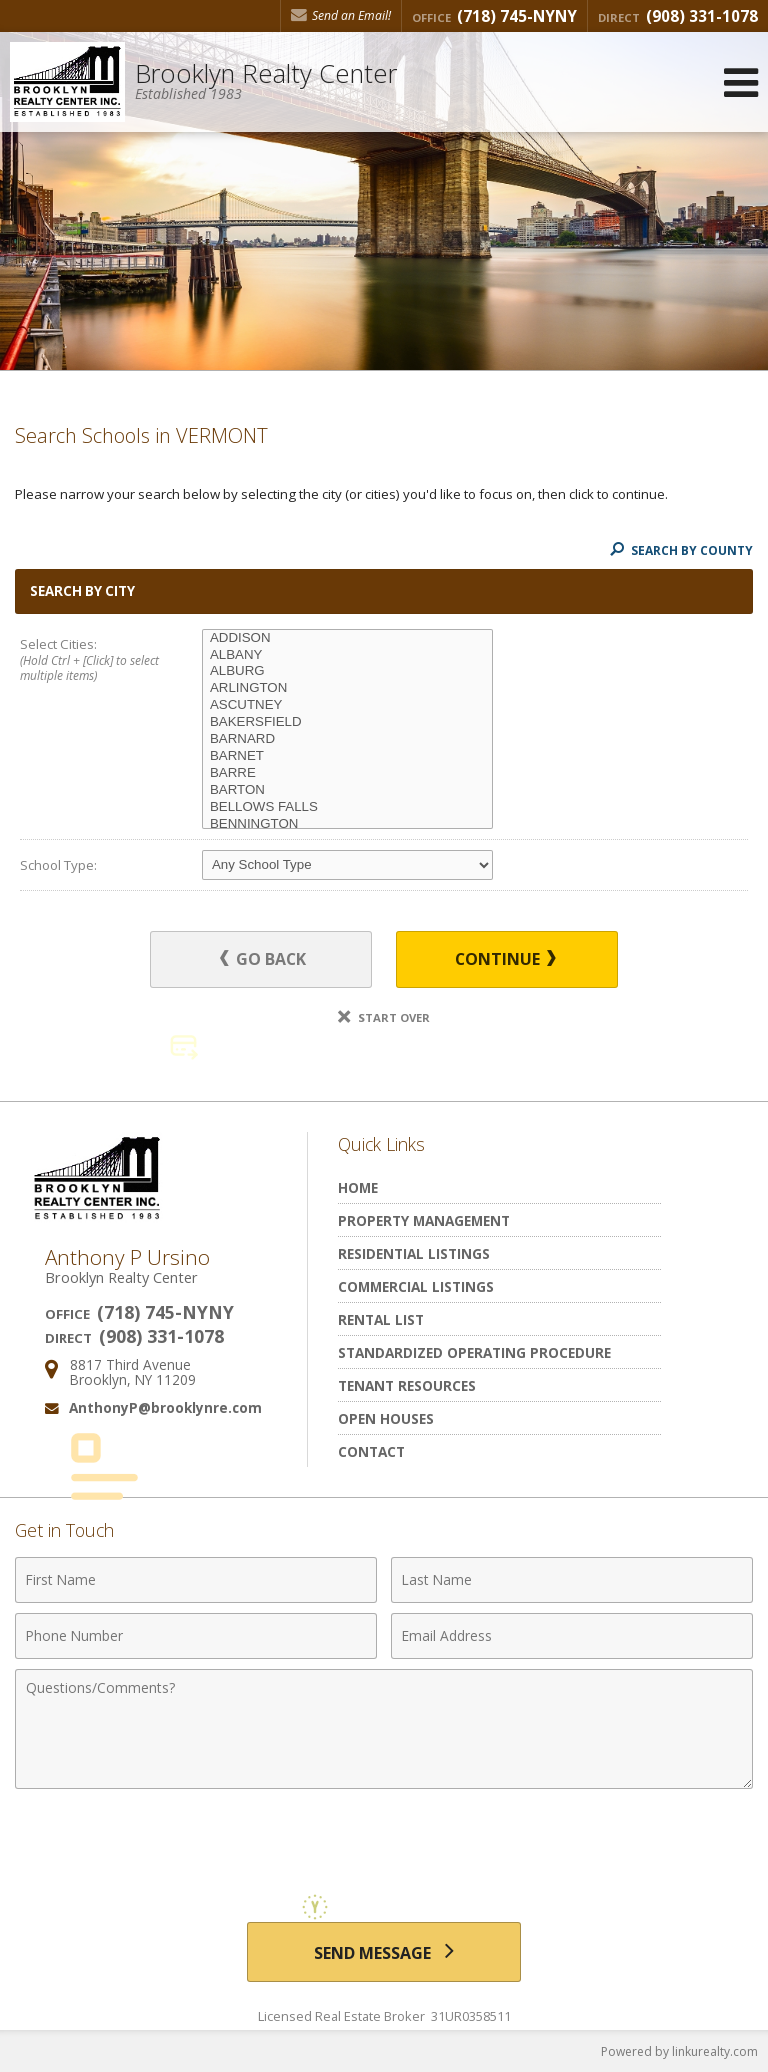  What do you see at coordinates (315, 1907) in the screenshot?
I see `indicates a pending or in-progress status for option Y` at bounding box center [315, 1907].